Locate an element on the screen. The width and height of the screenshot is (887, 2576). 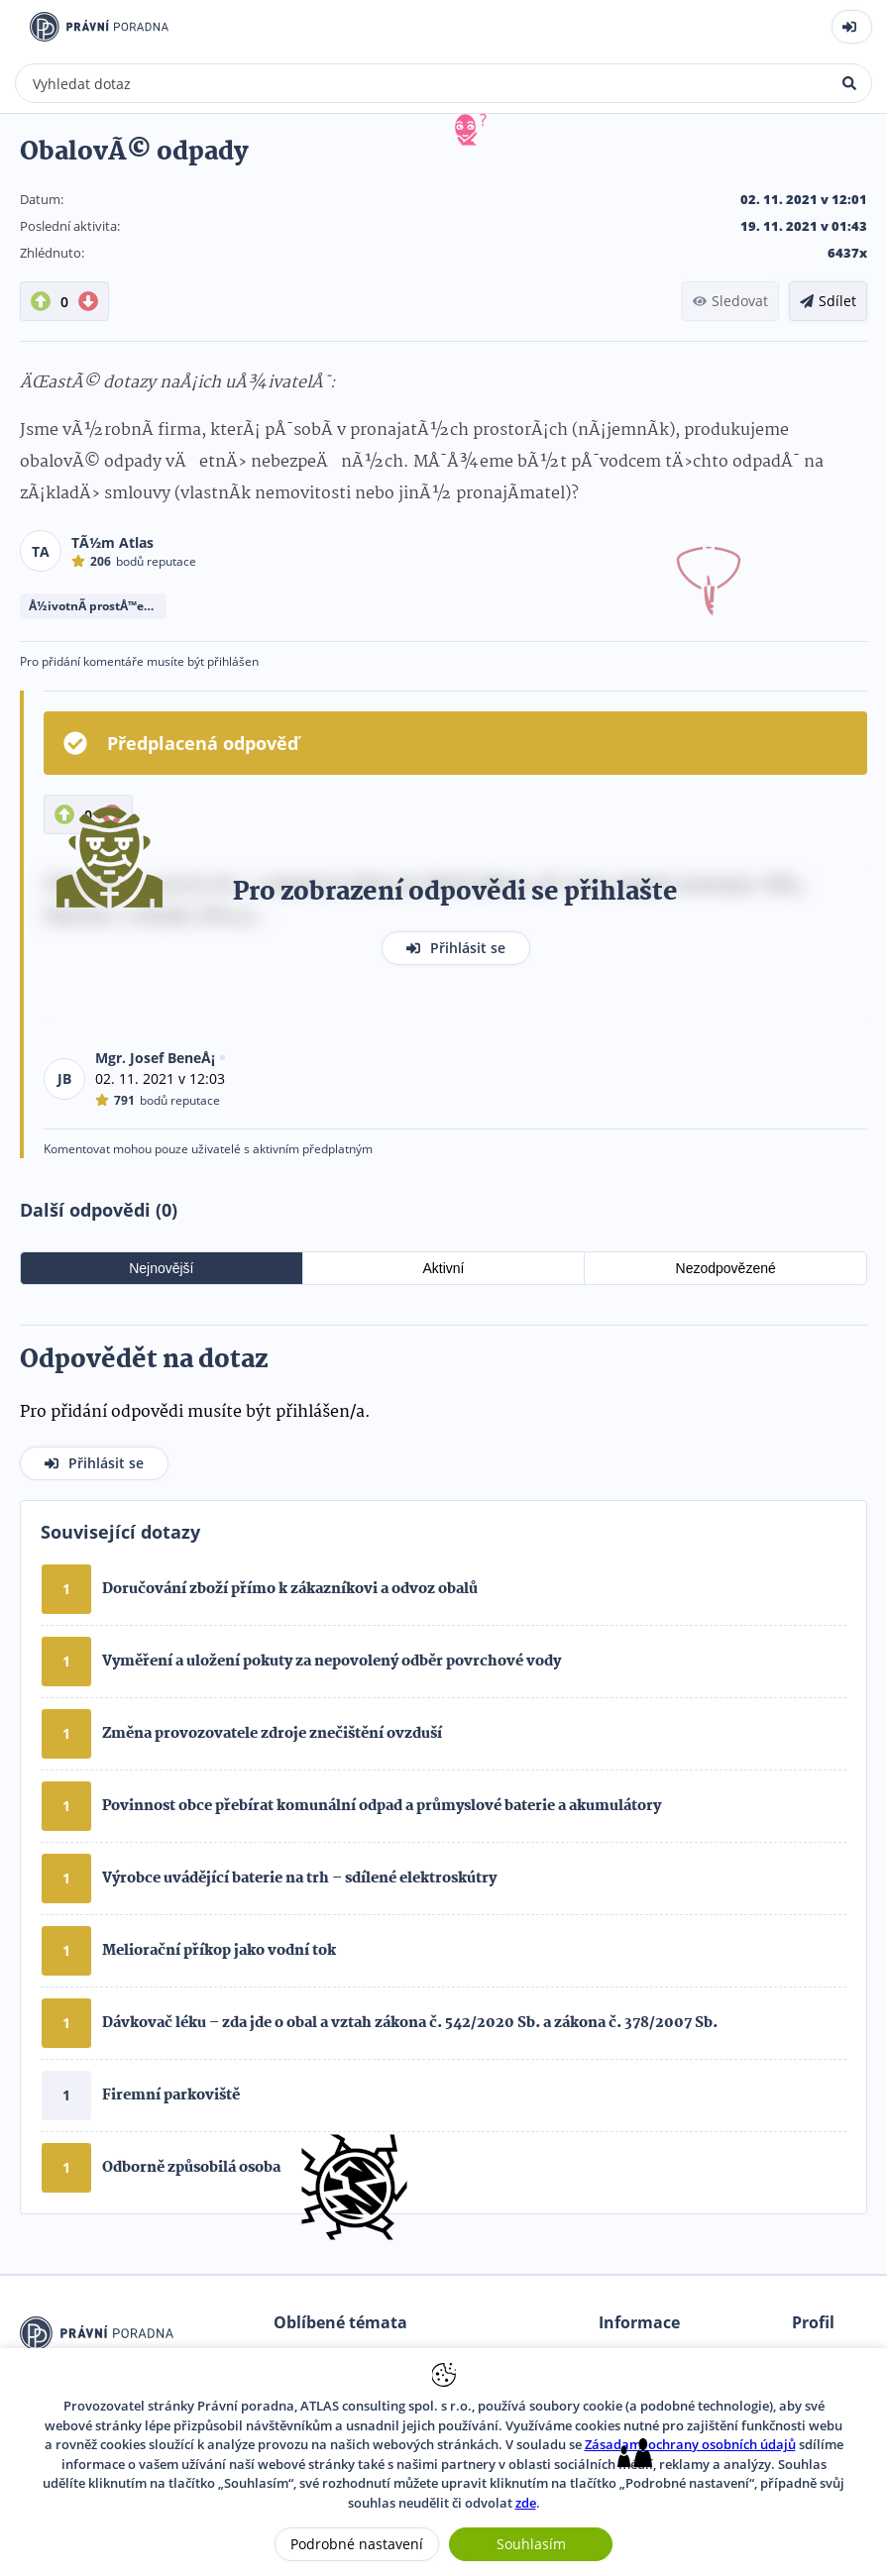
indicates an unstable or volatile item in inventory is located at coordinates (354, 2187).